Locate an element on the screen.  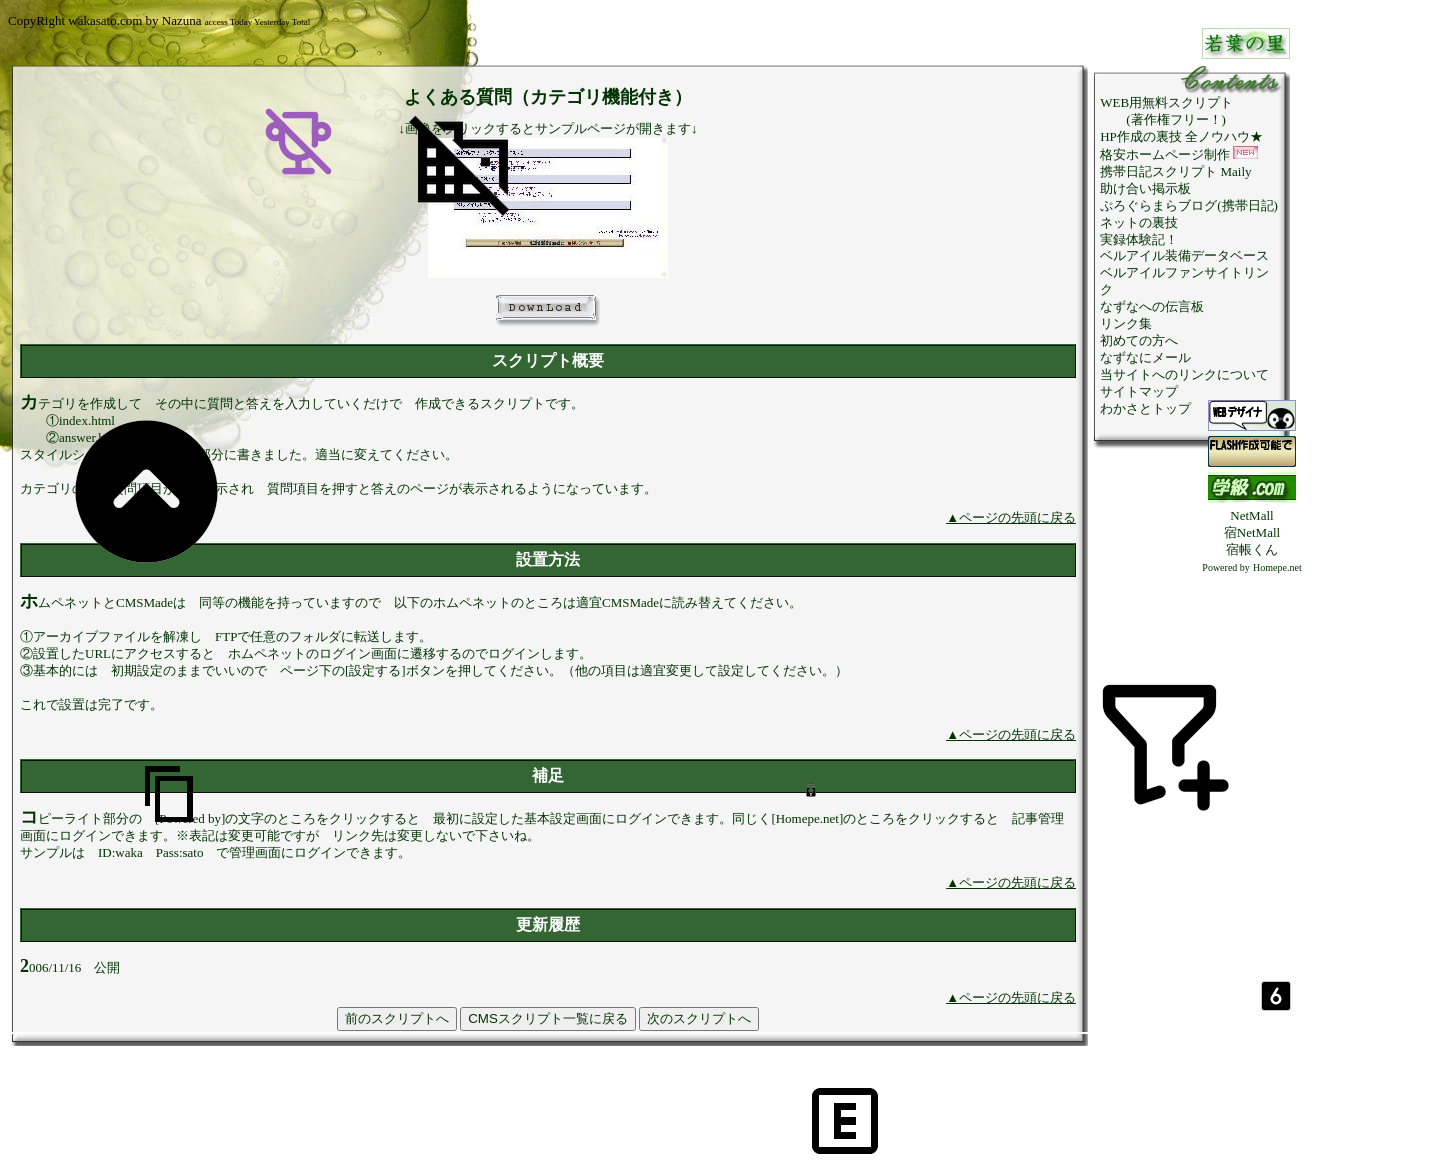
add a new filter is located at coordinates (1159, 741).